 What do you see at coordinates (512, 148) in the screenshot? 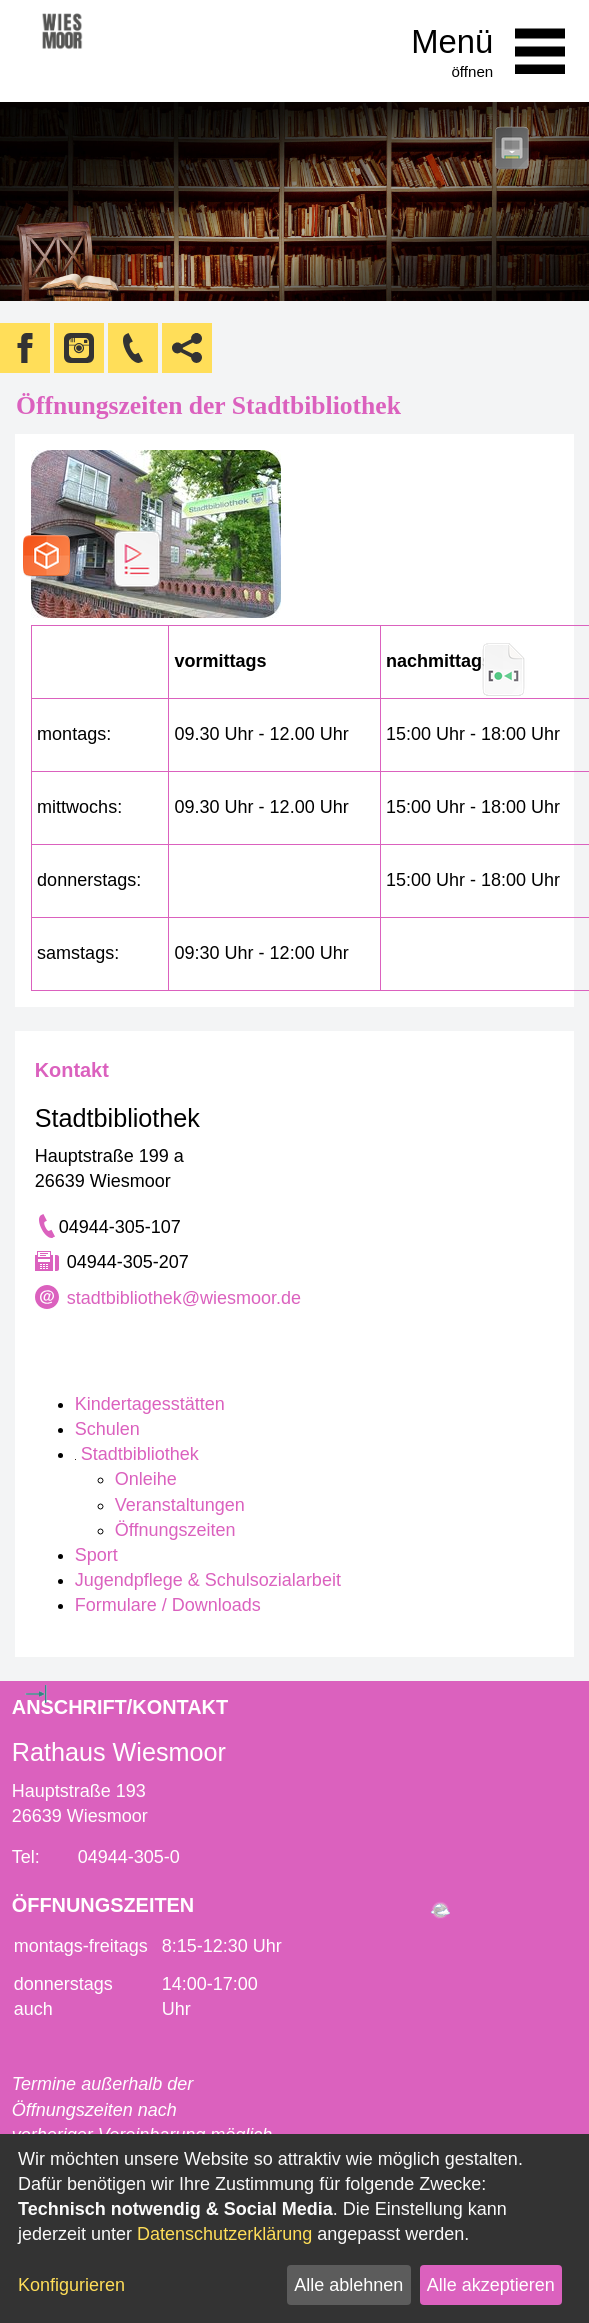
I see `NES game ROM file` at bounding box center [512, 148].